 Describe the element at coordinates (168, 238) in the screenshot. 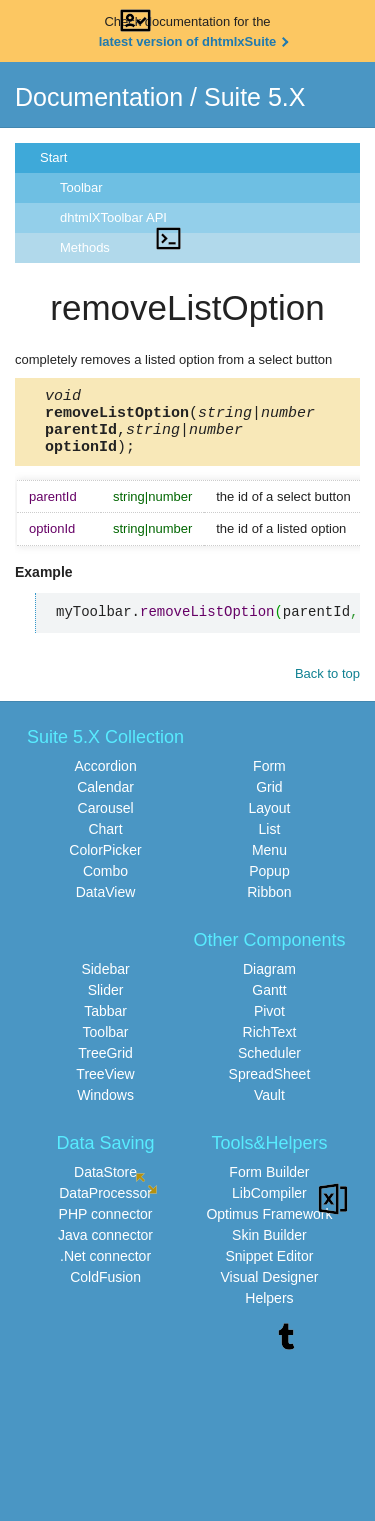

I see `open terminal or command line interface` at that location.